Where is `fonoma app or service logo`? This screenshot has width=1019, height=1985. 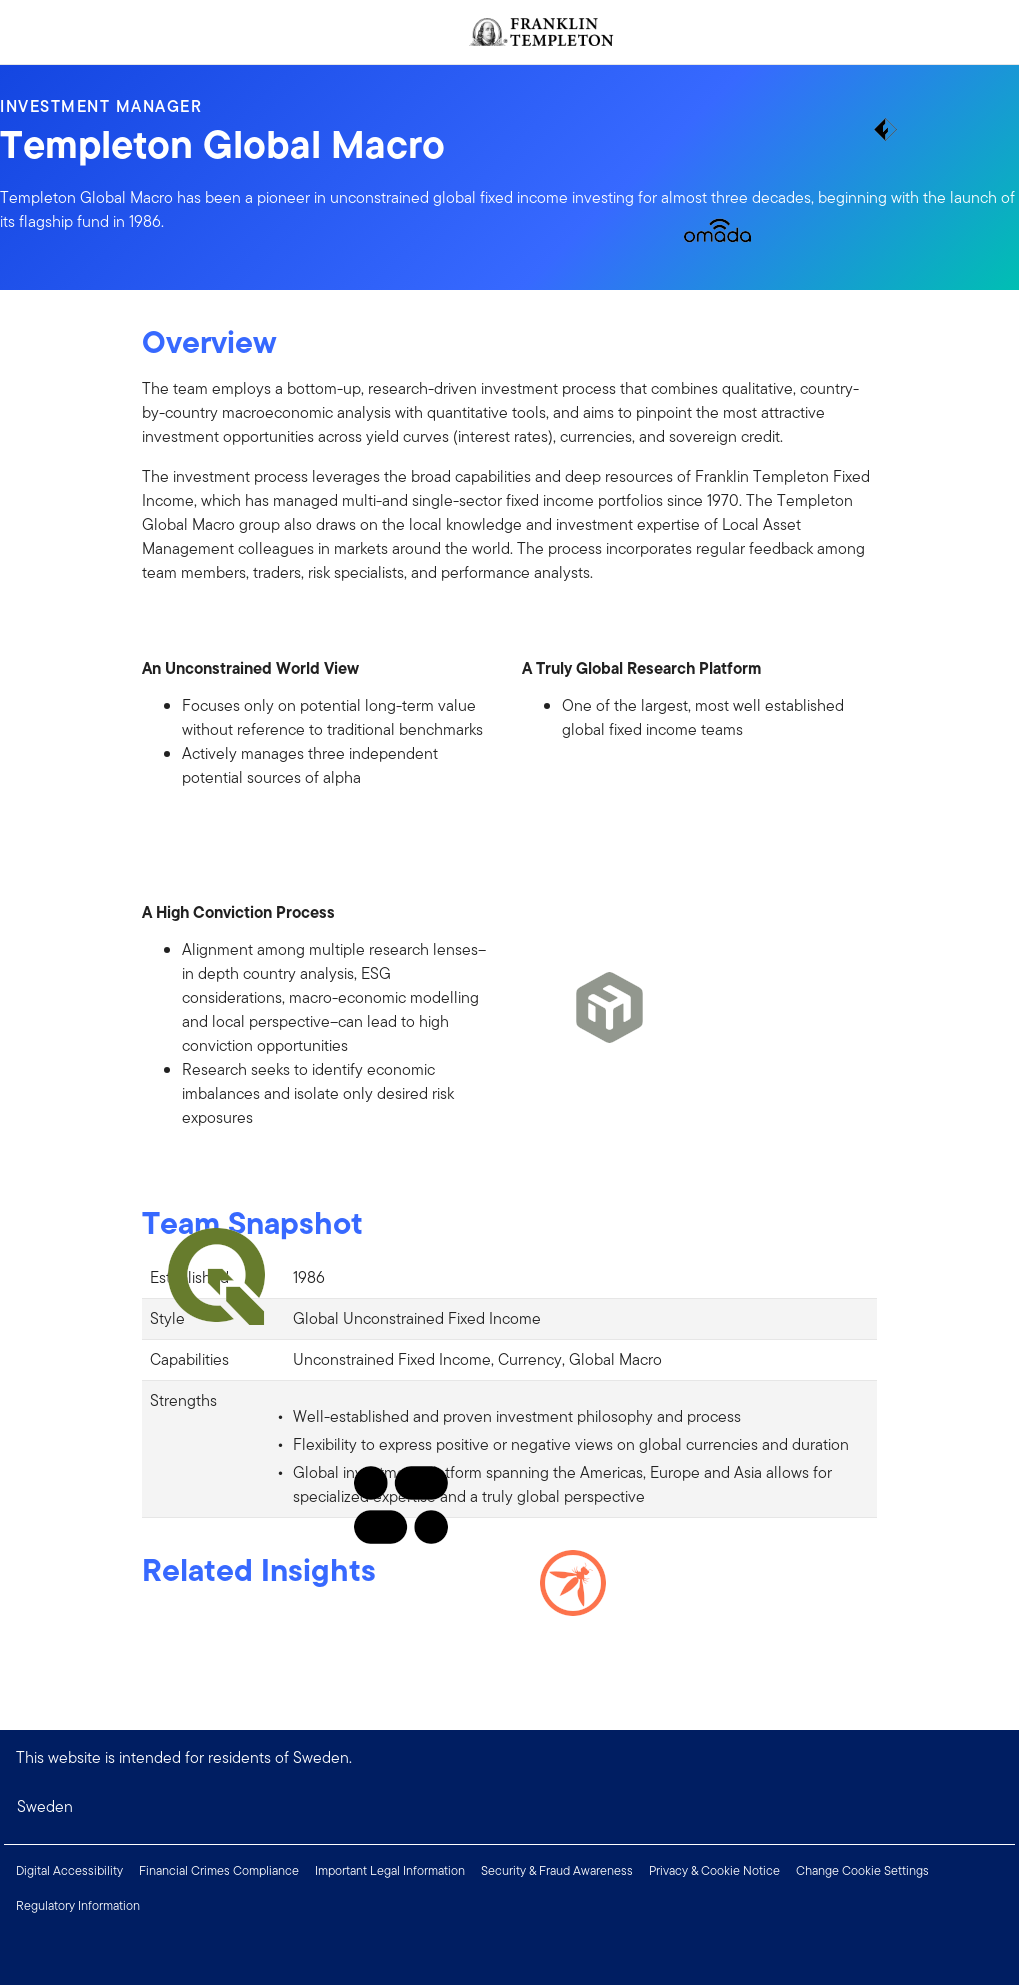
fonoma app or service logo is located at coordinates (401, 1505).